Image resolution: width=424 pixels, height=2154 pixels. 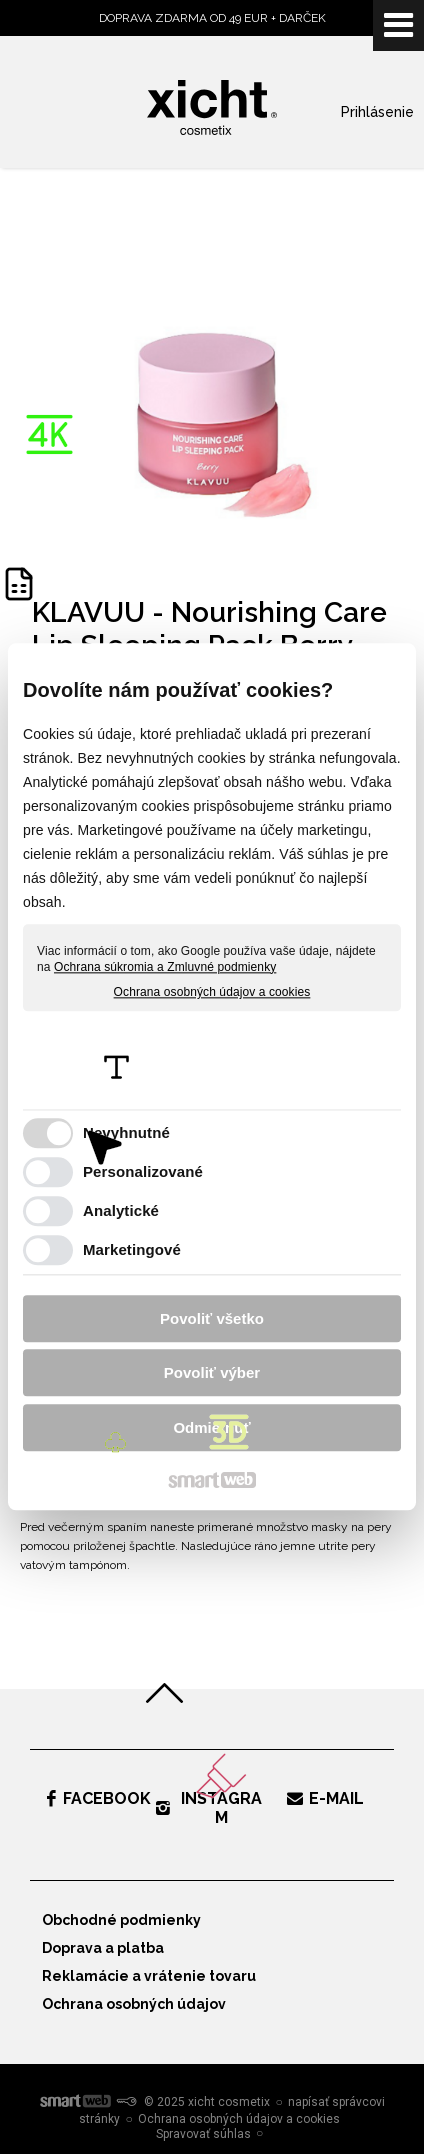 I want to click on collapse an expanded section, so click(x=164, y=1703).